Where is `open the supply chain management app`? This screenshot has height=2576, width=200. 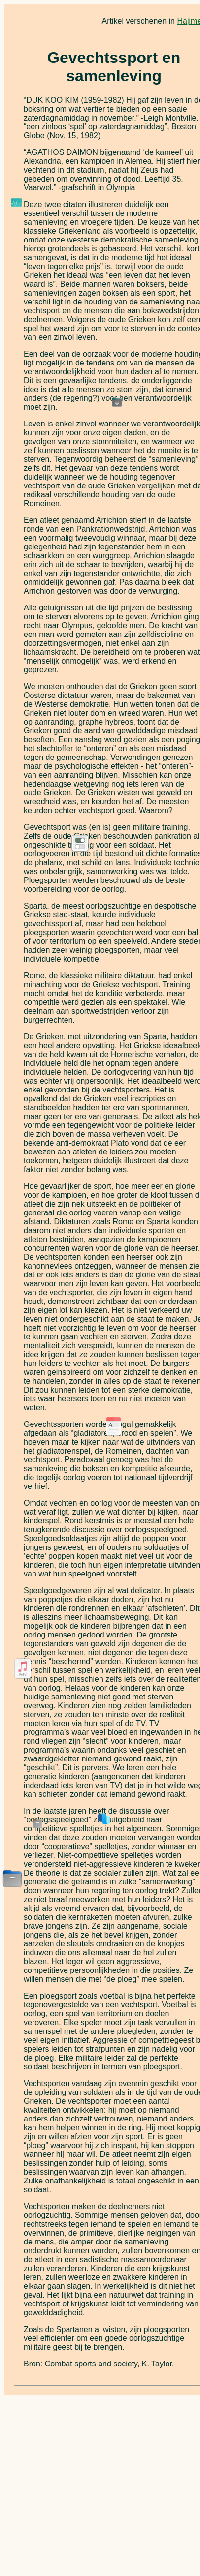
open the supply chain management app is located at coordinates (104, 1818).